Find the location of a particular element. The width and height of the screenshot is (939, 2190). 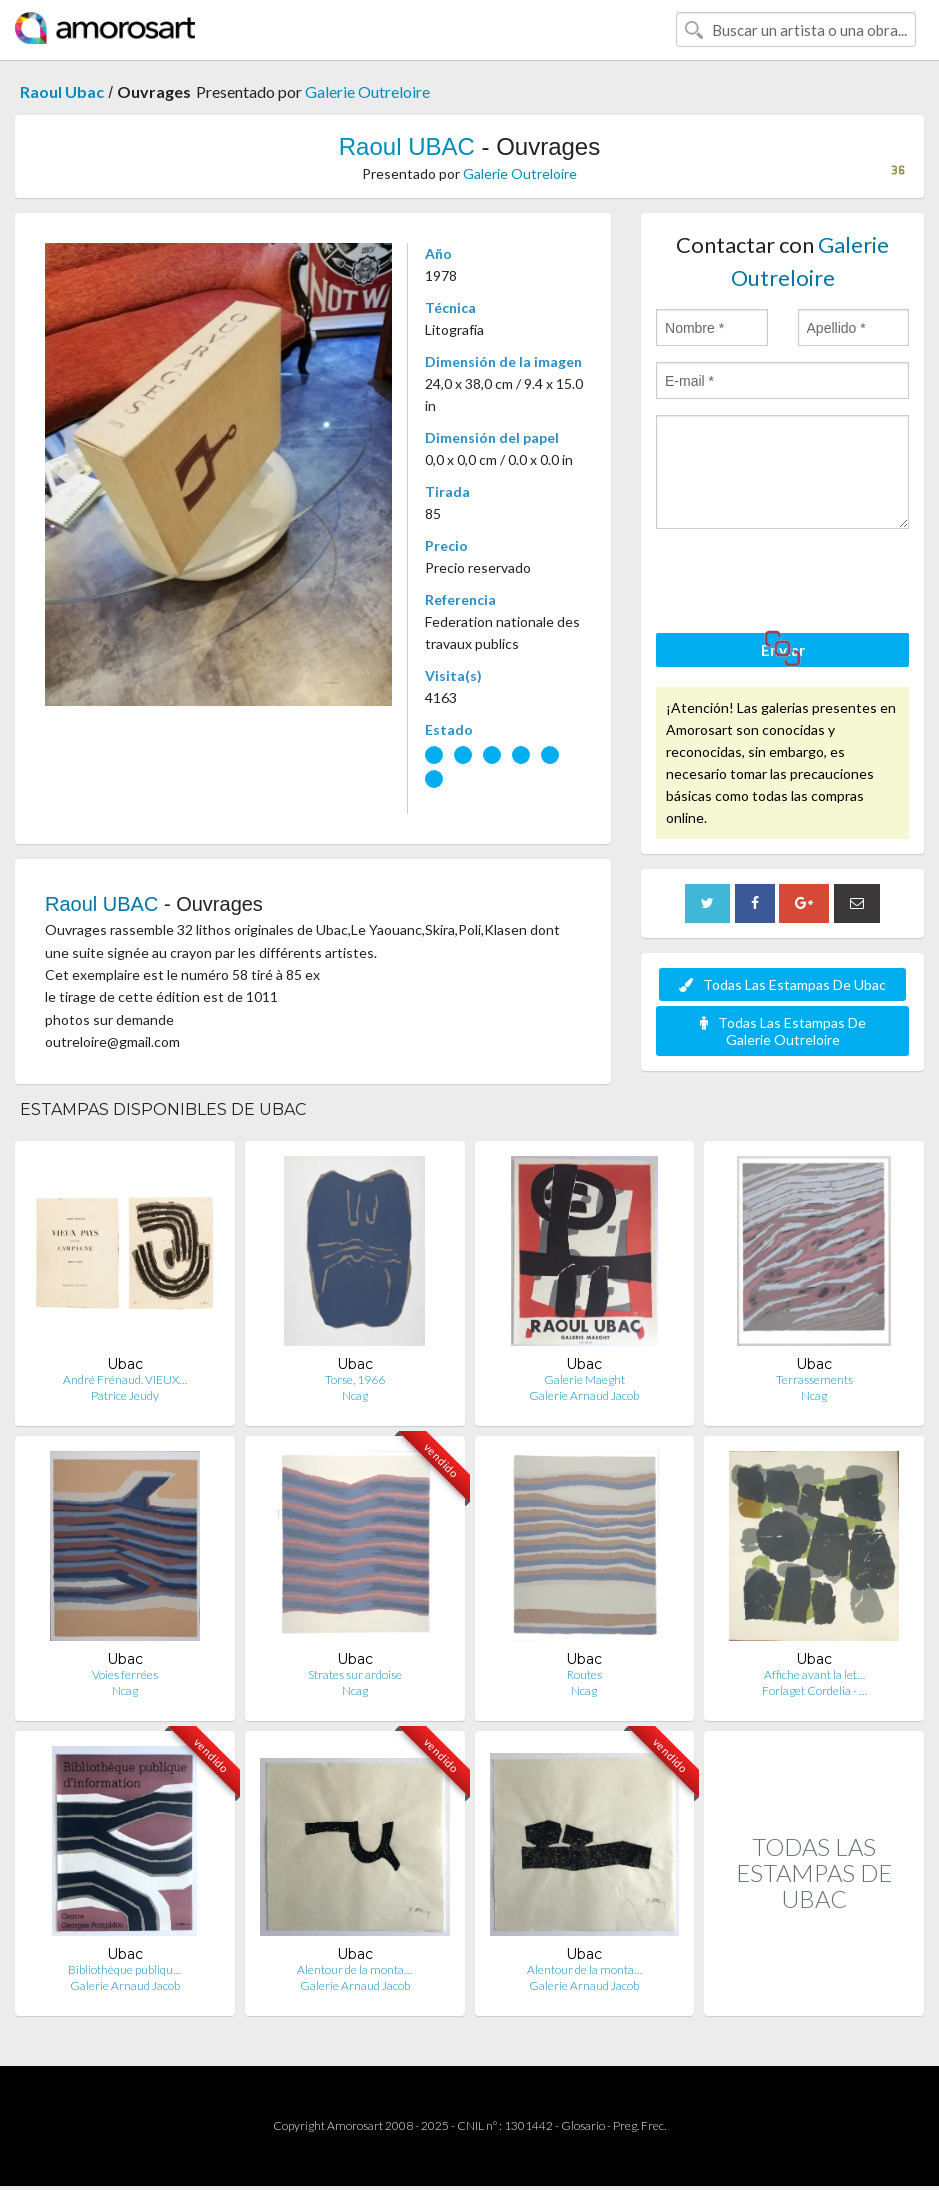

indicates item number 36 in a list or sequence is located at coordinates (898, 170).